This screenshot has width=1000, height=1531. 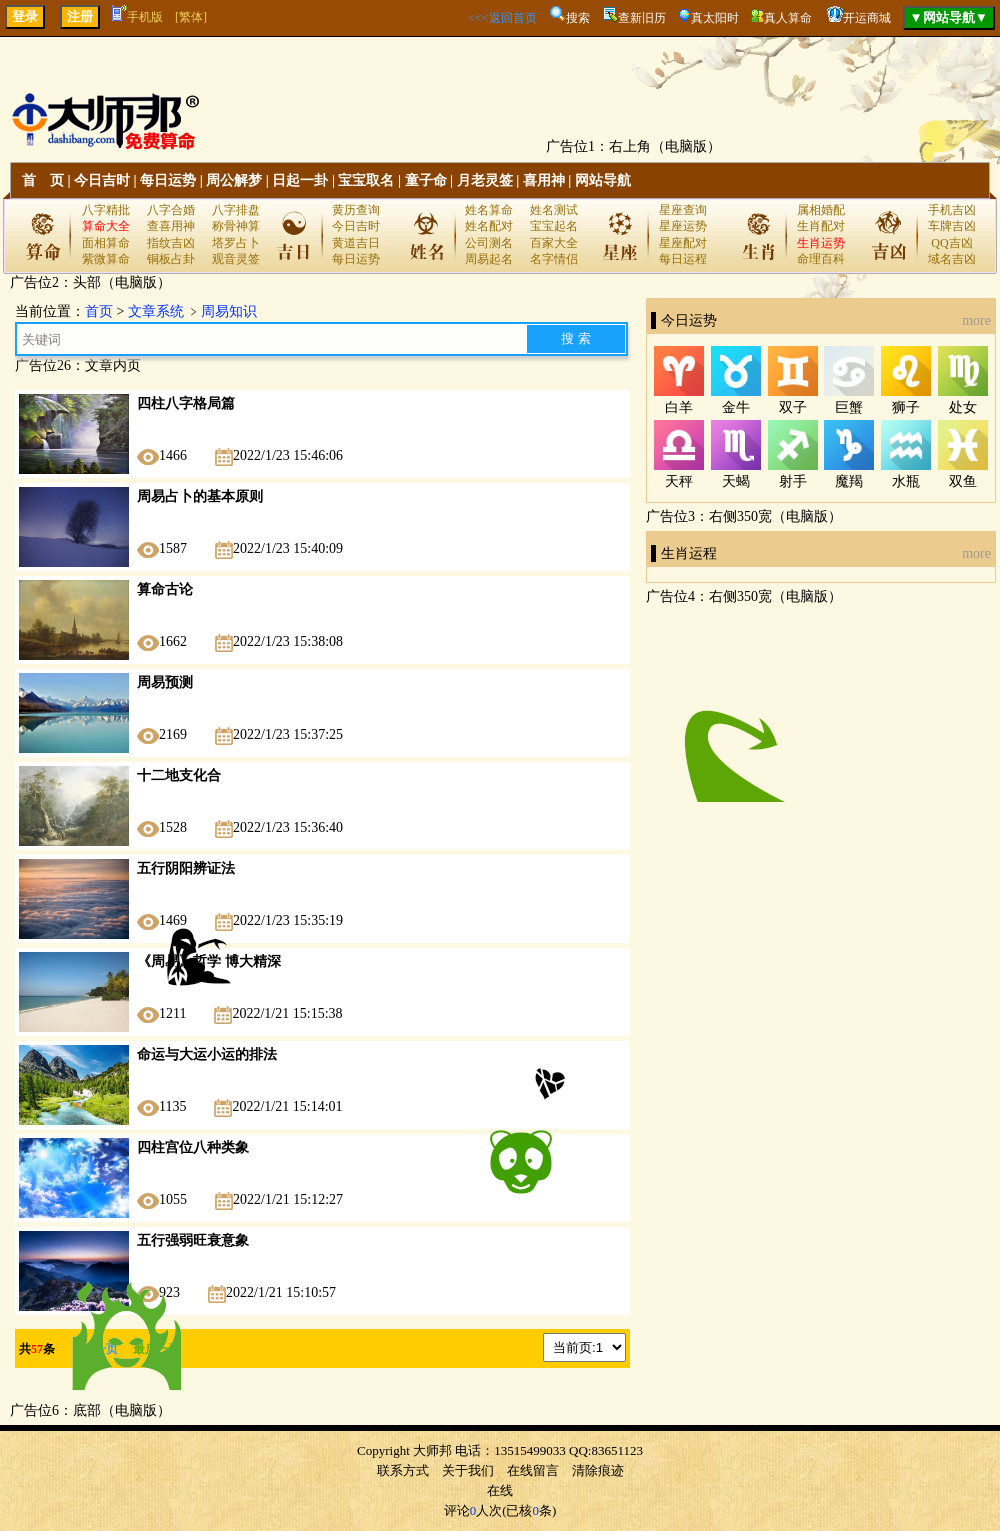 I want to click on pyromaniac character class or trait indicator, so click(x=126, y=1335).